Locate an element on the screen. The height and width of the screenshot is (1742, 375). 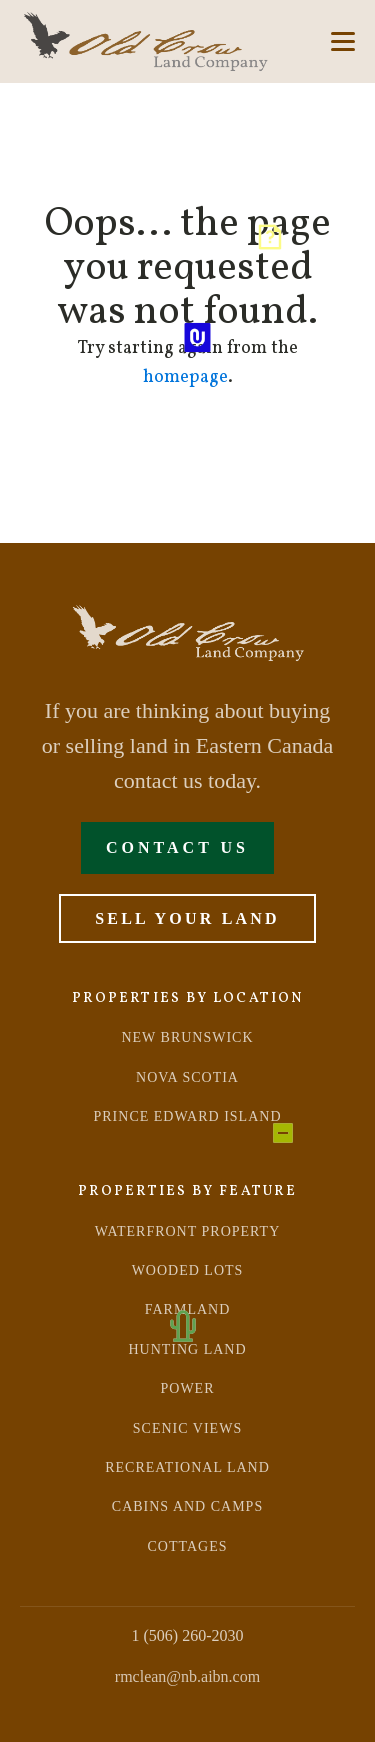
indicates desert or arid climate theme is located at coordinates (183, 1326).